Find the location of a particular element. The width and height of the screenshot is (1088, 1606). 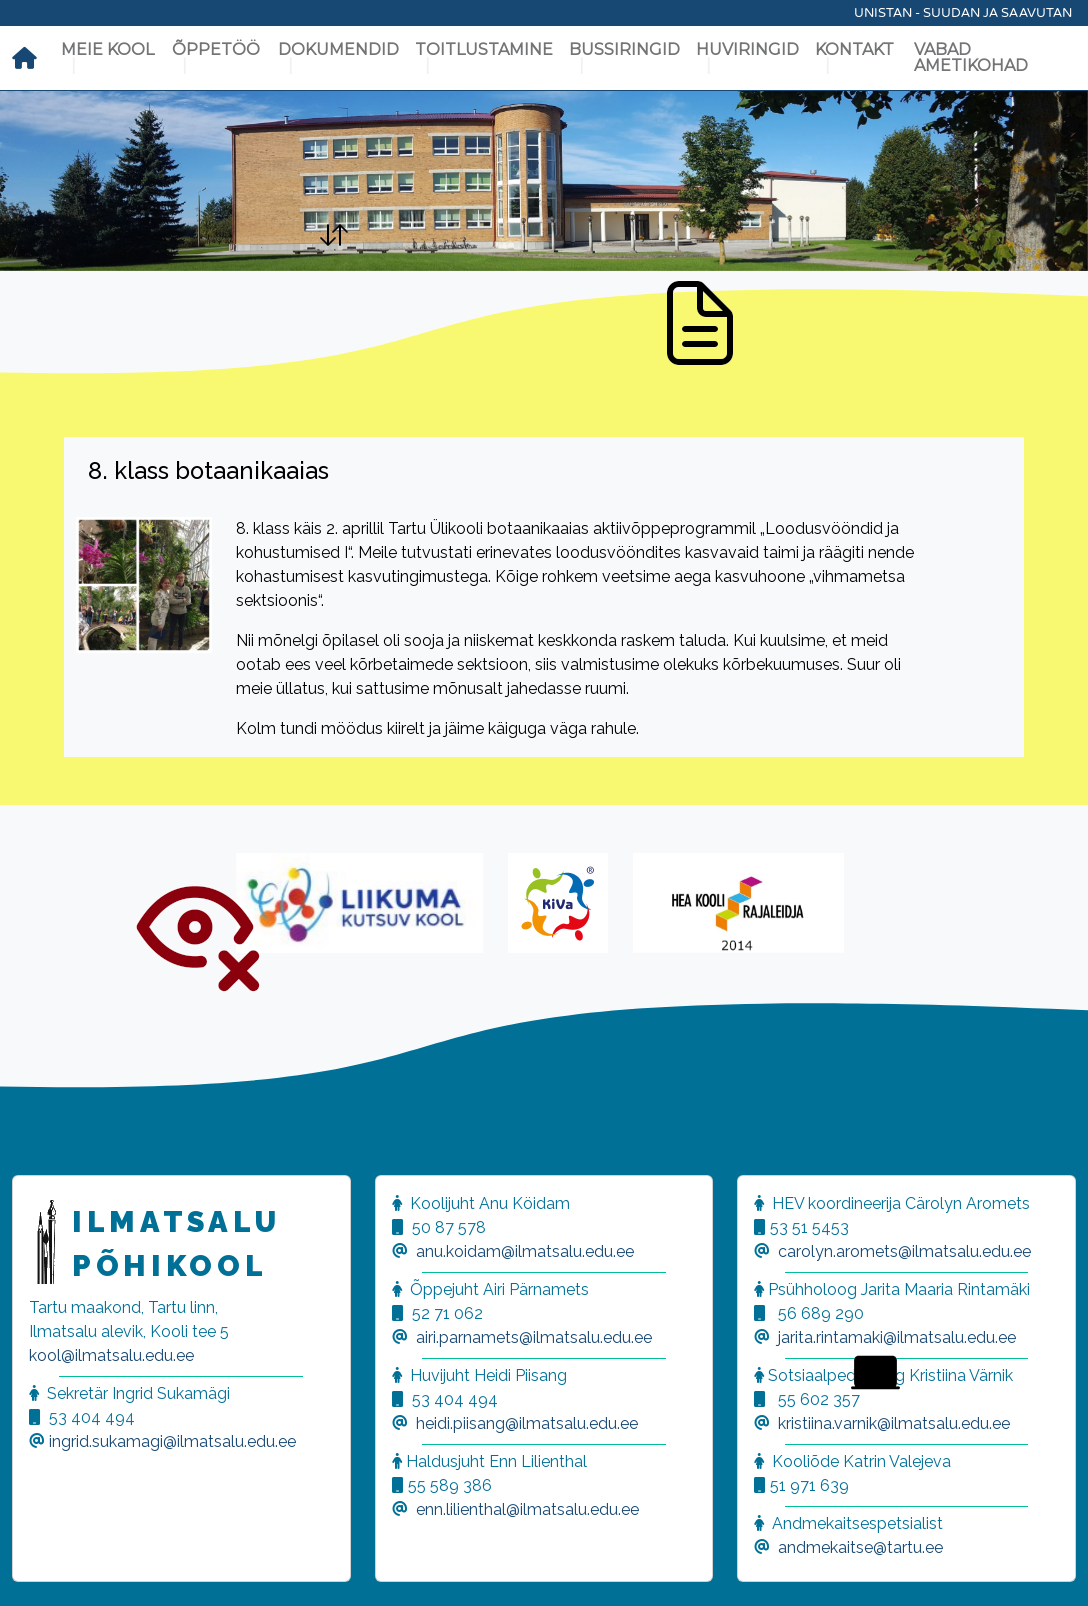

hide from view is located at coordinates (195, 927).